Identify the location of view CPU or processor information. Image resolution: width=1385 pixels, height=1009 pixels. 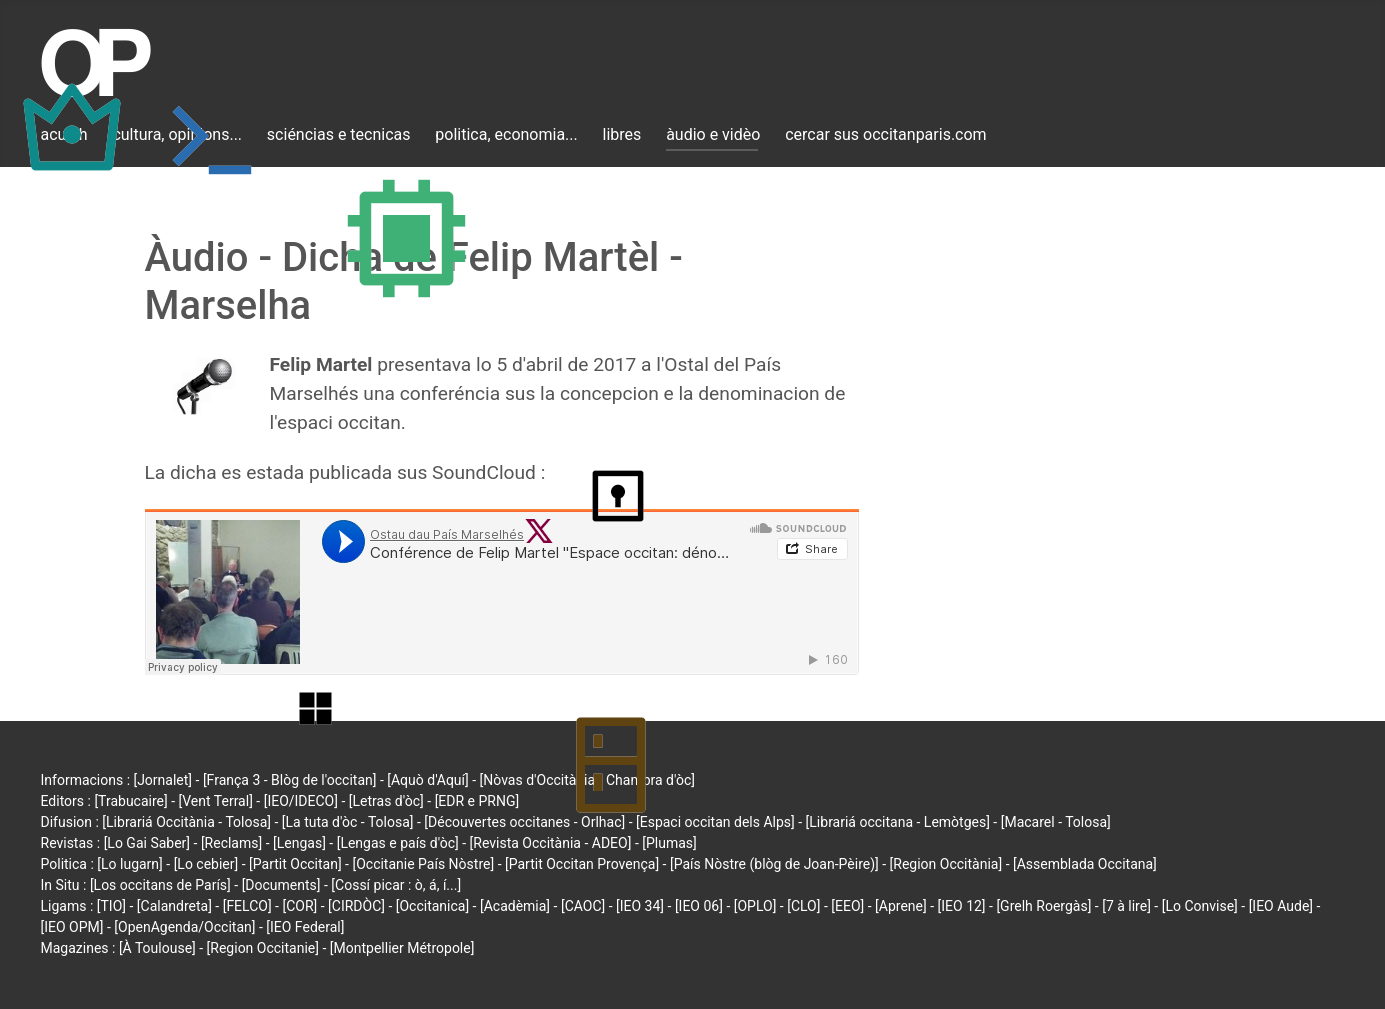
(406, 238).